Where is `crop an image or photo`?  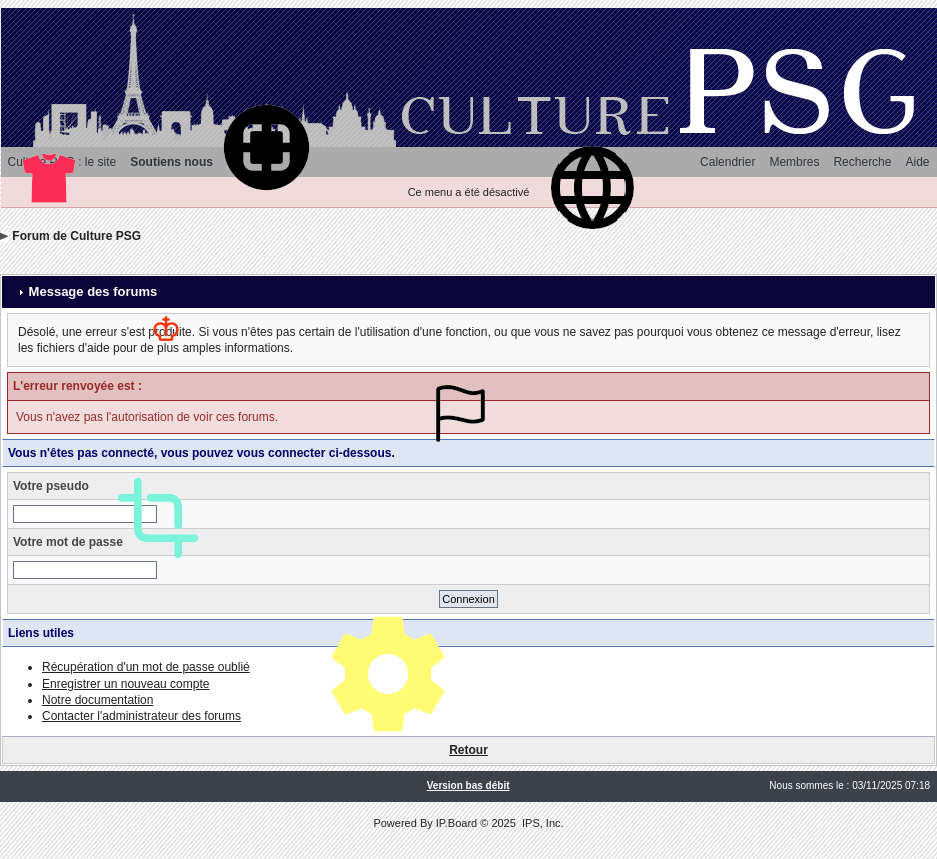
crop an image or photo is located at coordinates (158, 518).